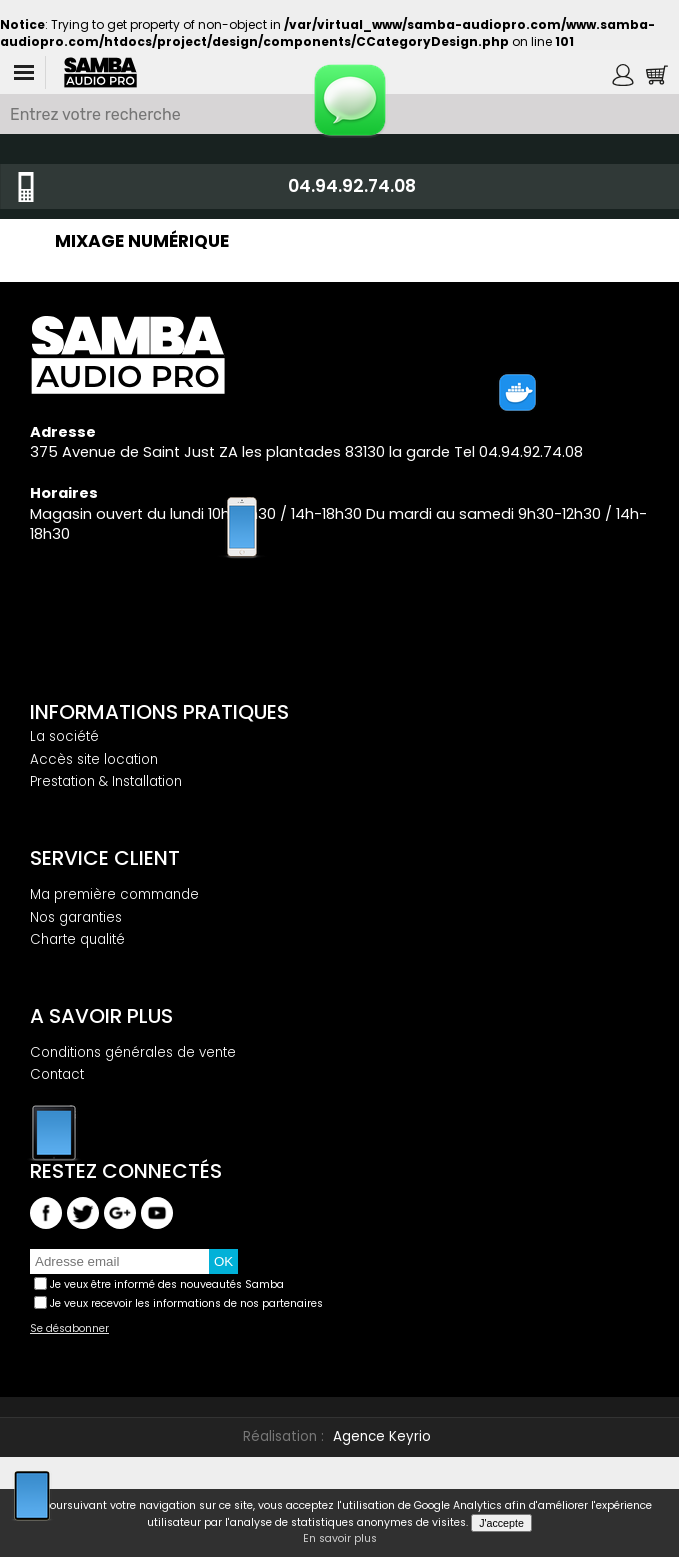  Describe the element at coordinates (32, 1496) in the screenshot. I see `iPad device icon` at that location.